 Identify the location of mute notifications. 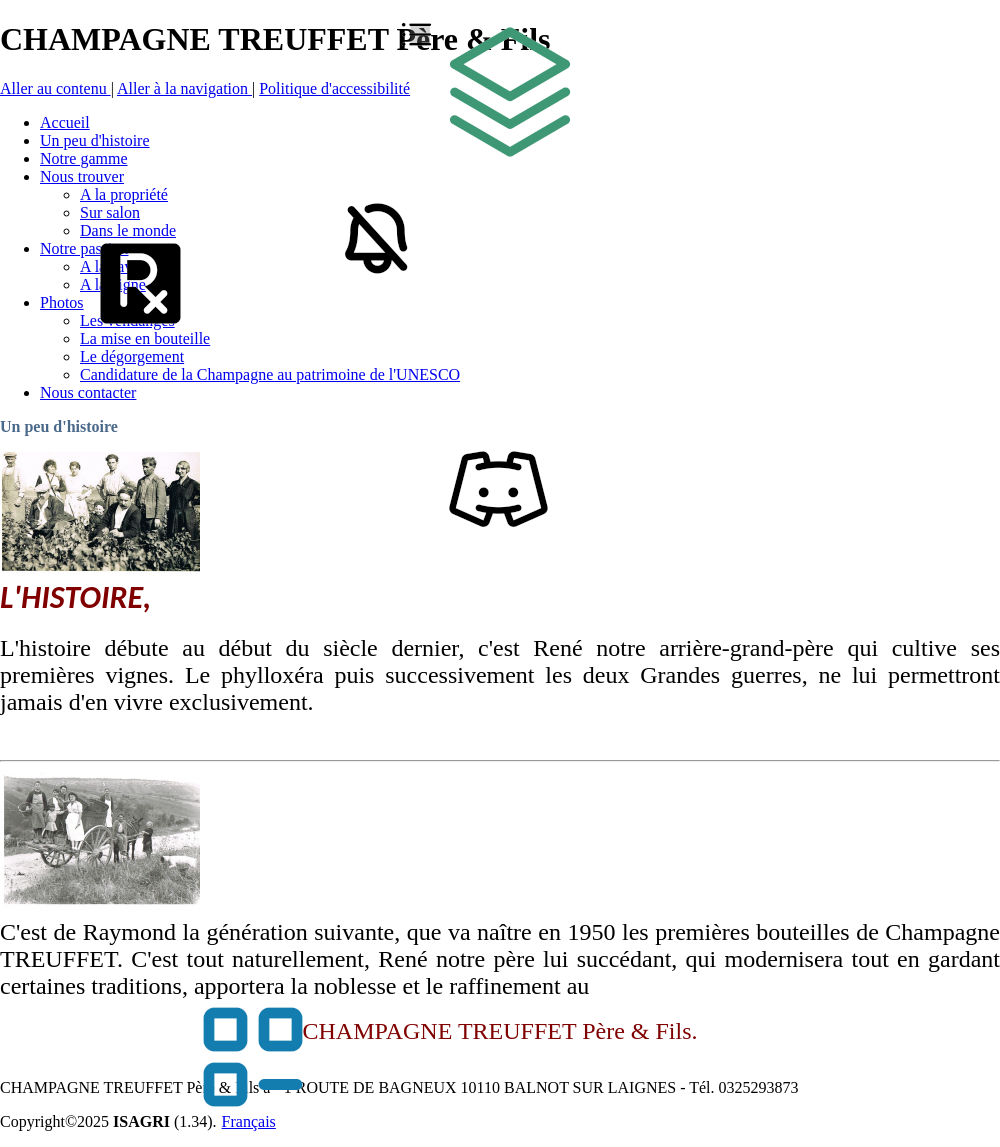
(377, 238).